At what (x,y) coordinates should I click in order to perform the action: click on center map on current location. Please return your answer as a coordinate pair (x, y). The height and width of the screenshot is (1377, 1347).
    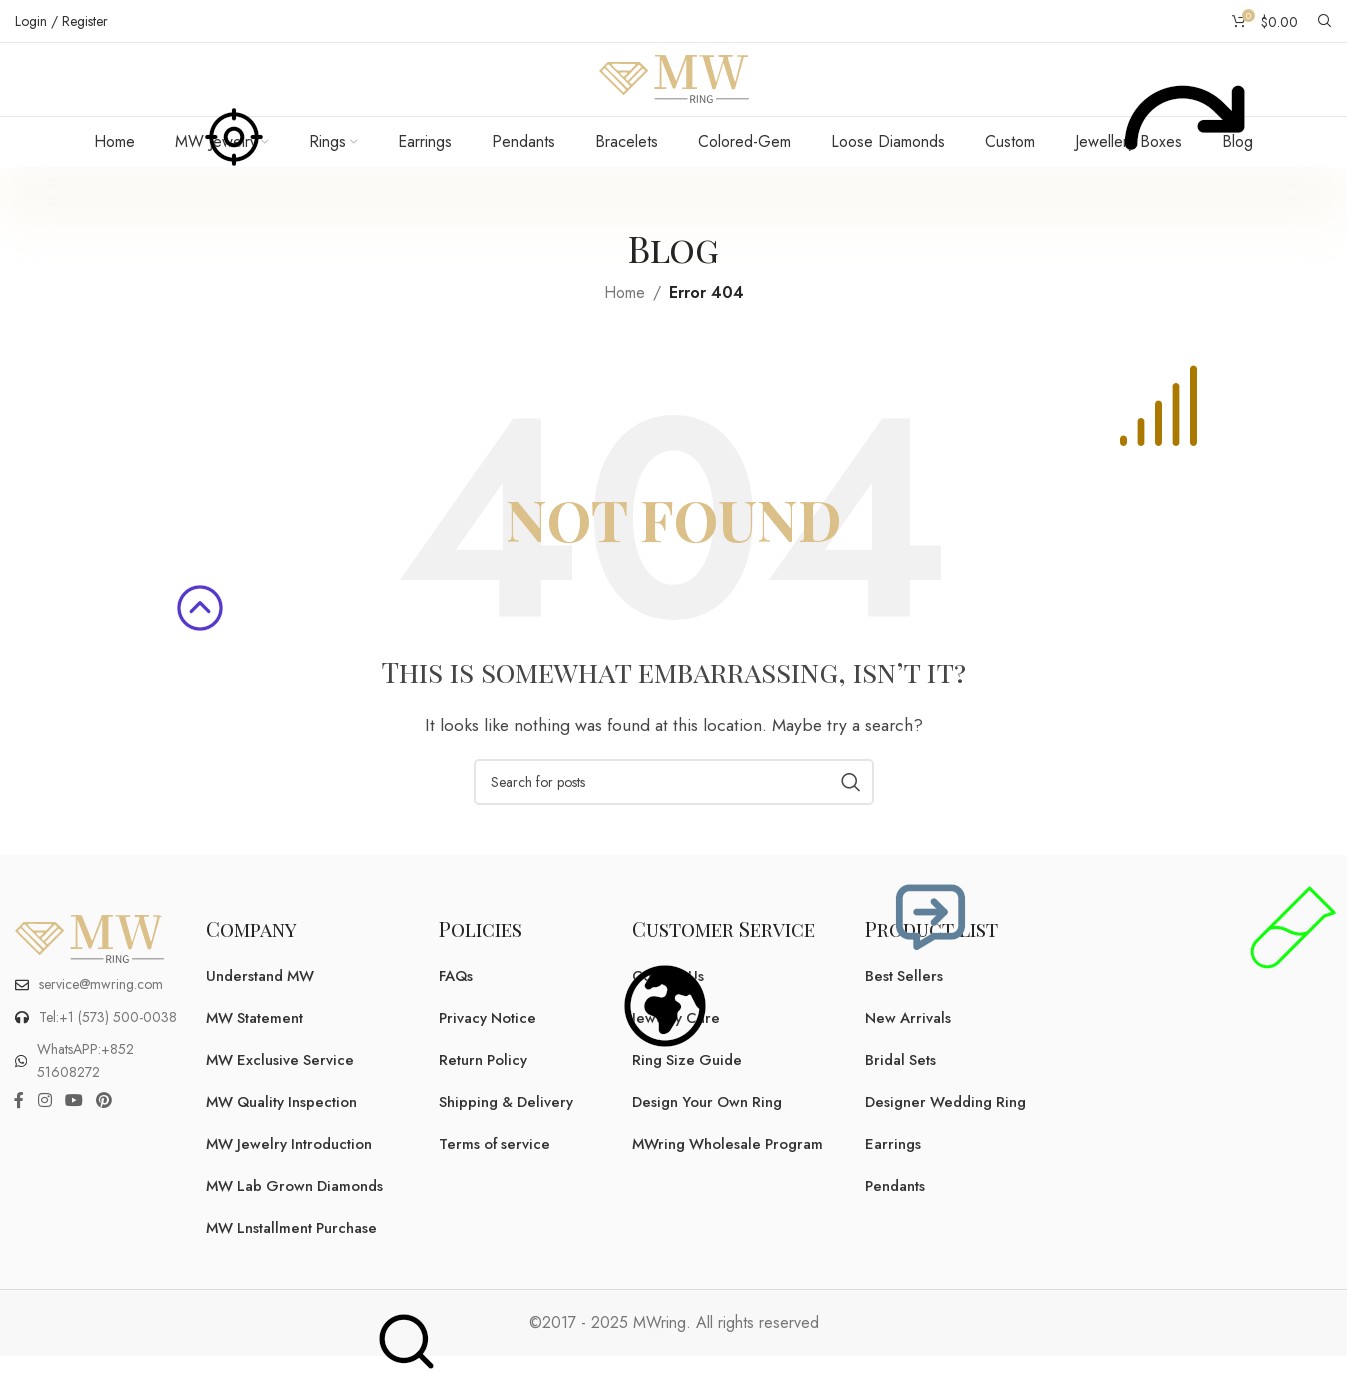
    Looking at the image, I should click on (234, 137).